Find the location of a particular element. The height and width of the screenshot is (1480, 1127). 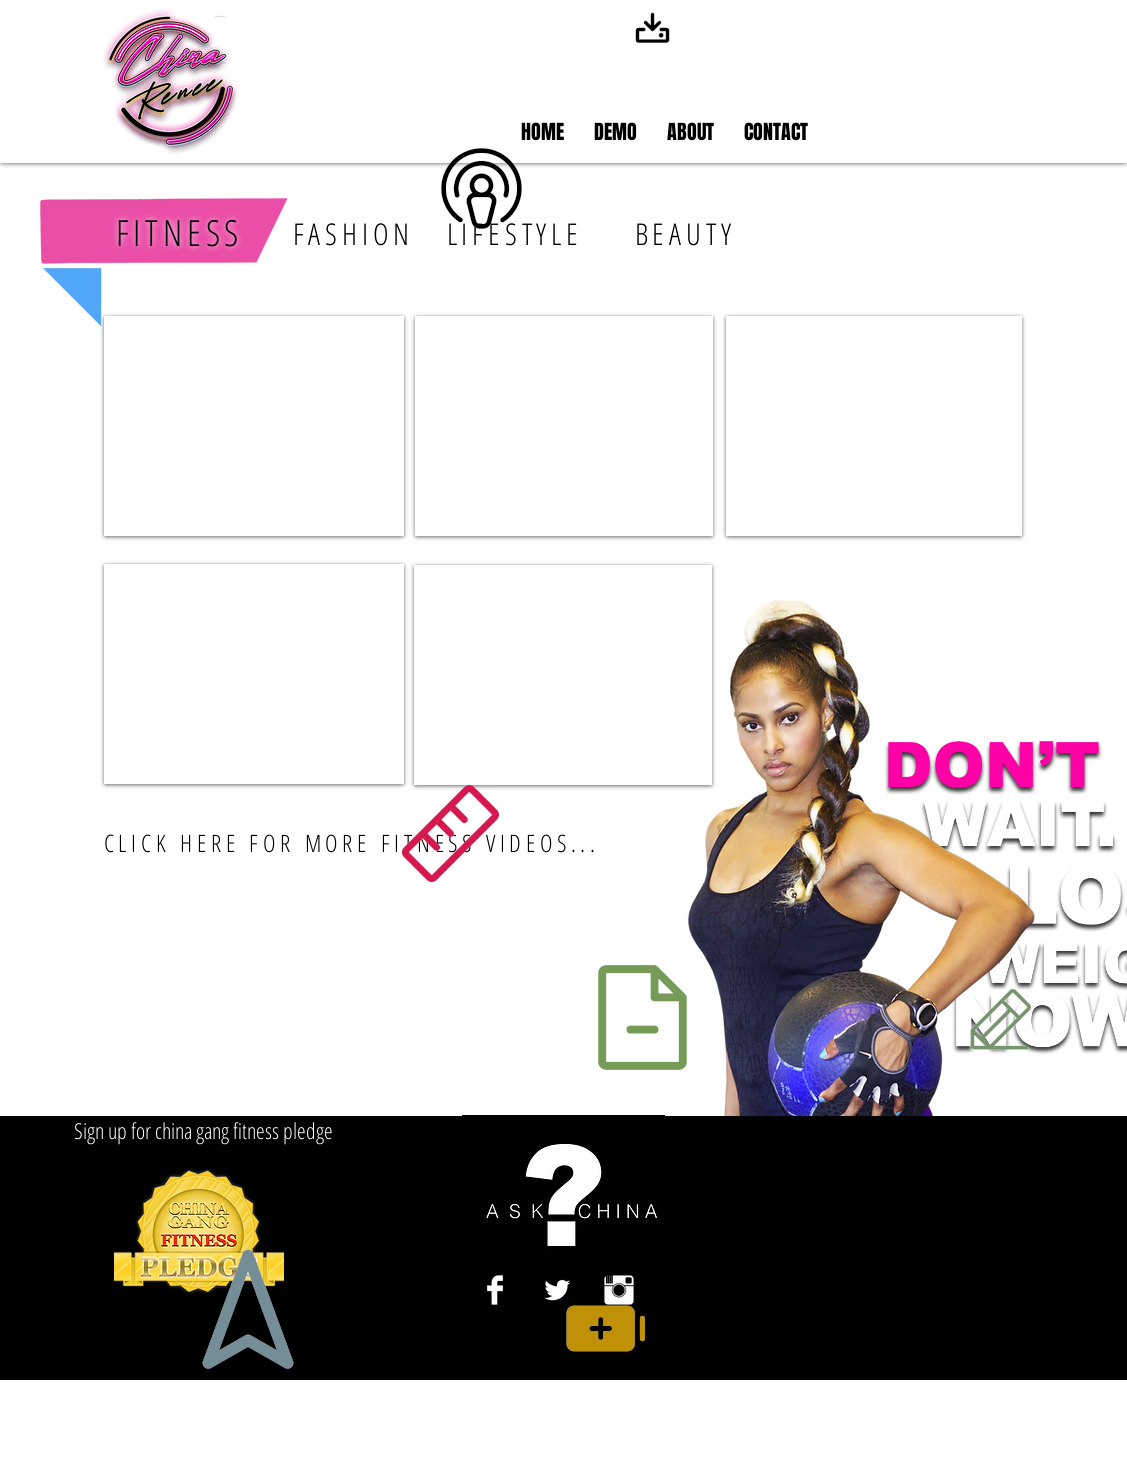

navigate to current destination is located at coordinates (248, 1312).